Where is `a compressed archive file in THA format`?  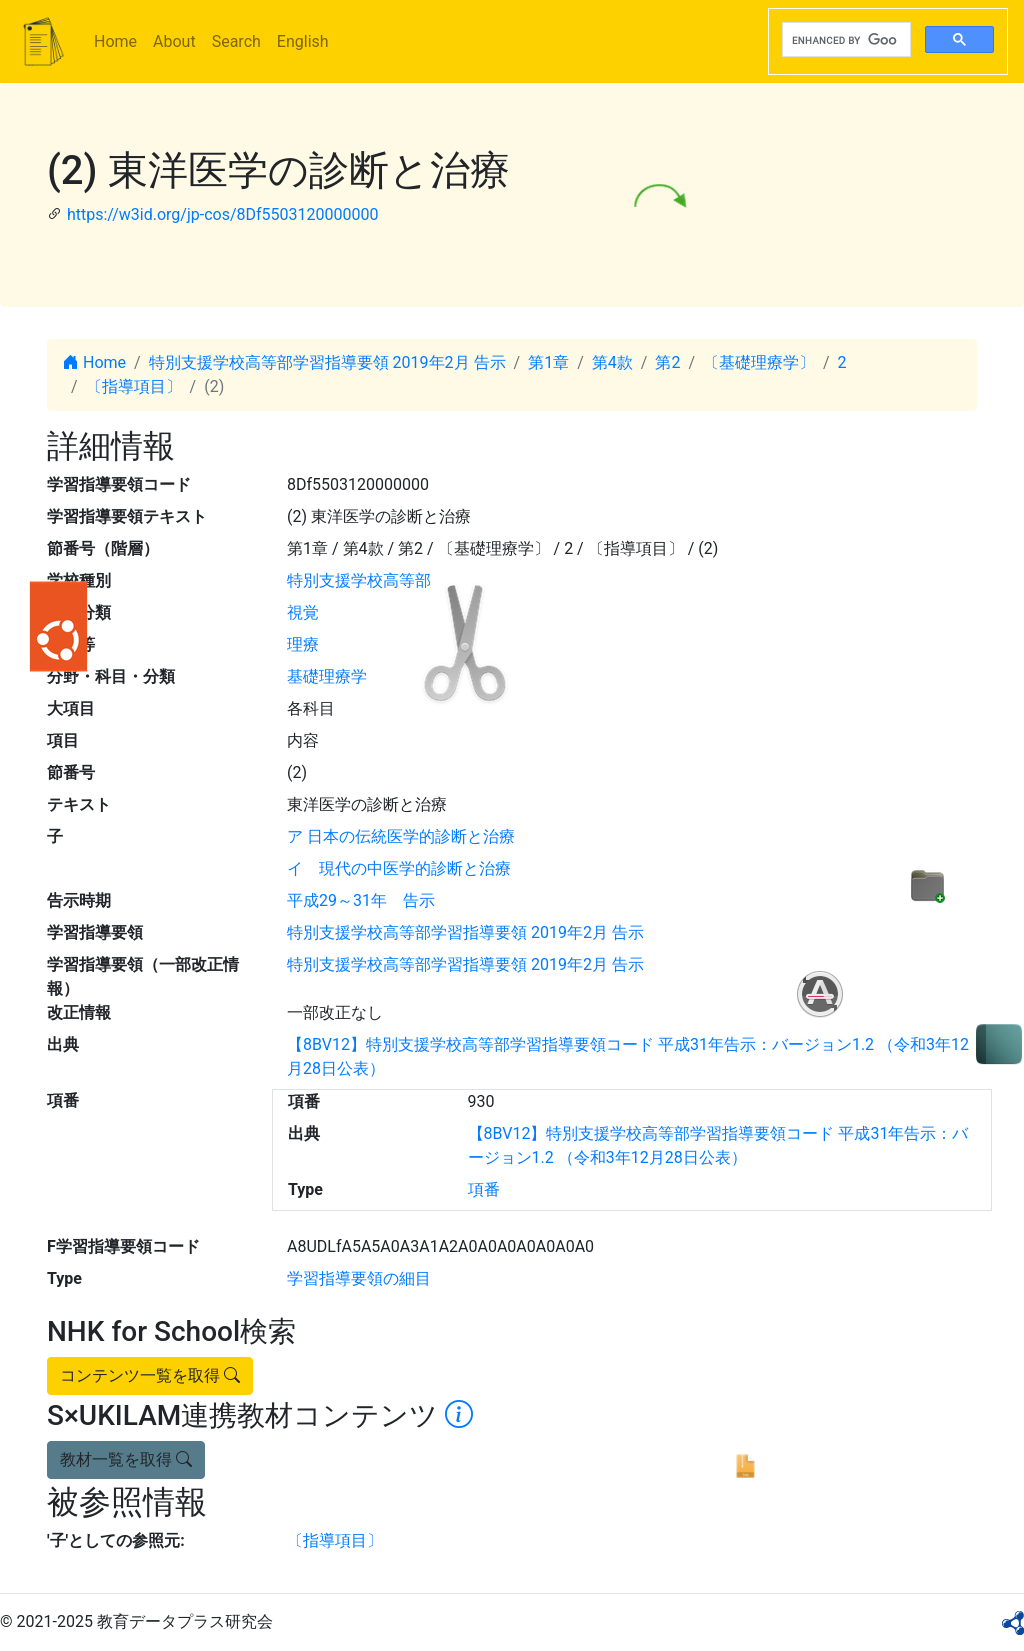
a compressed archive file in THA format is located at coordinates (745, 1466).